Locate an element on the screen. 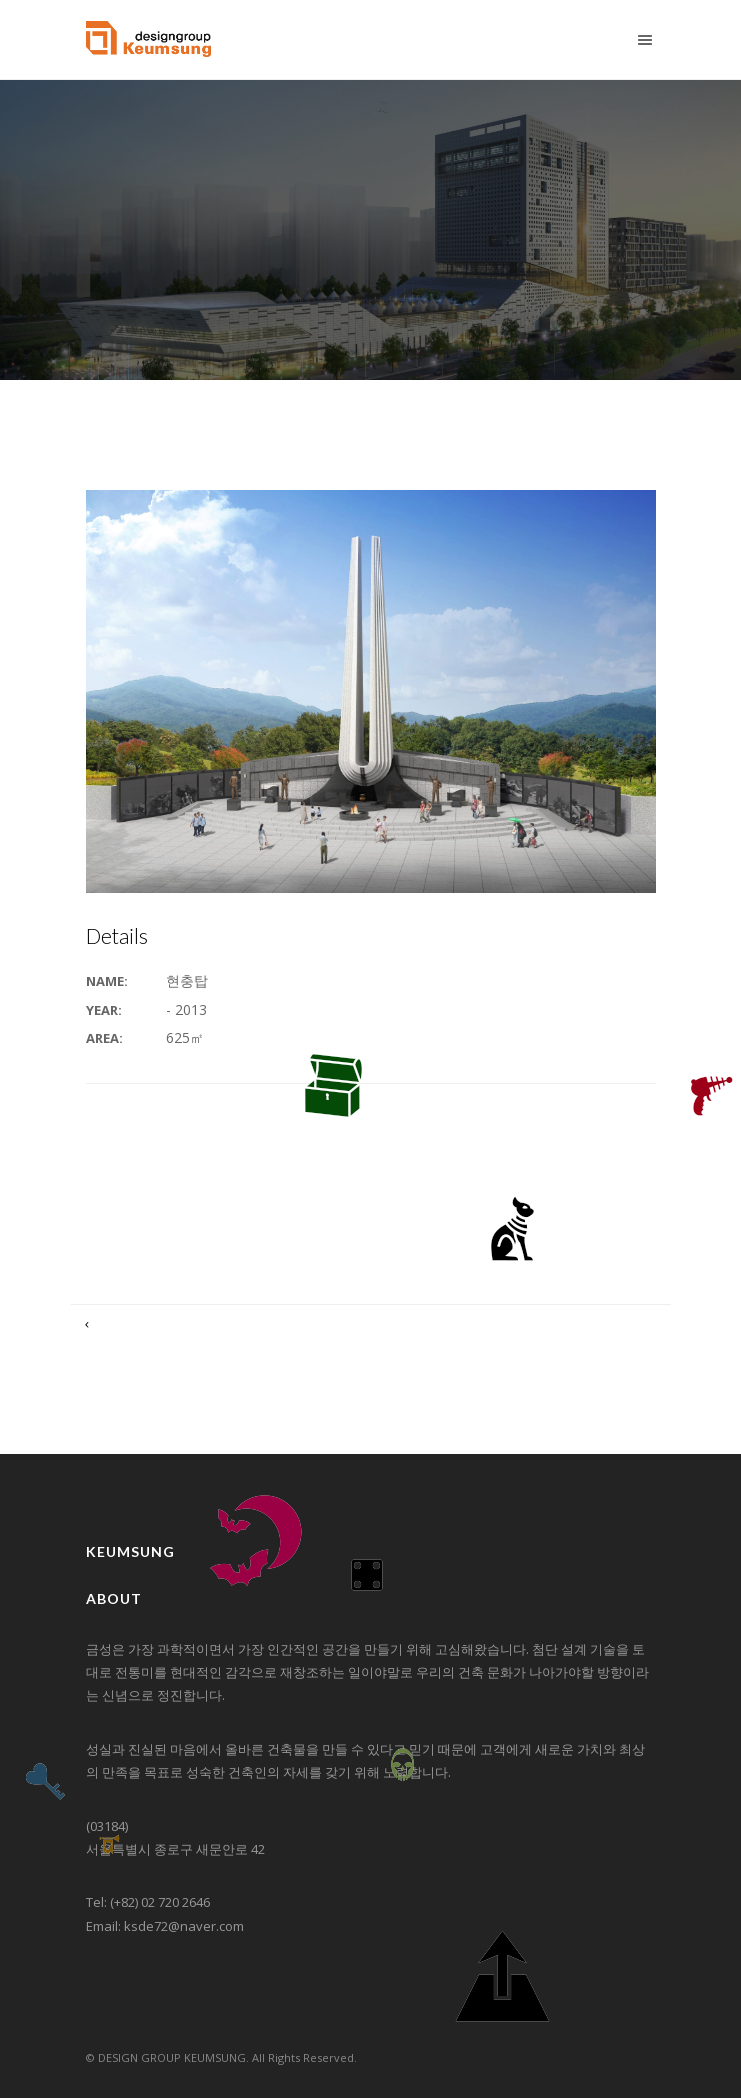 The image size is (741, 2098). select ray gun weapon in game is located at coordinates (711, 1094).